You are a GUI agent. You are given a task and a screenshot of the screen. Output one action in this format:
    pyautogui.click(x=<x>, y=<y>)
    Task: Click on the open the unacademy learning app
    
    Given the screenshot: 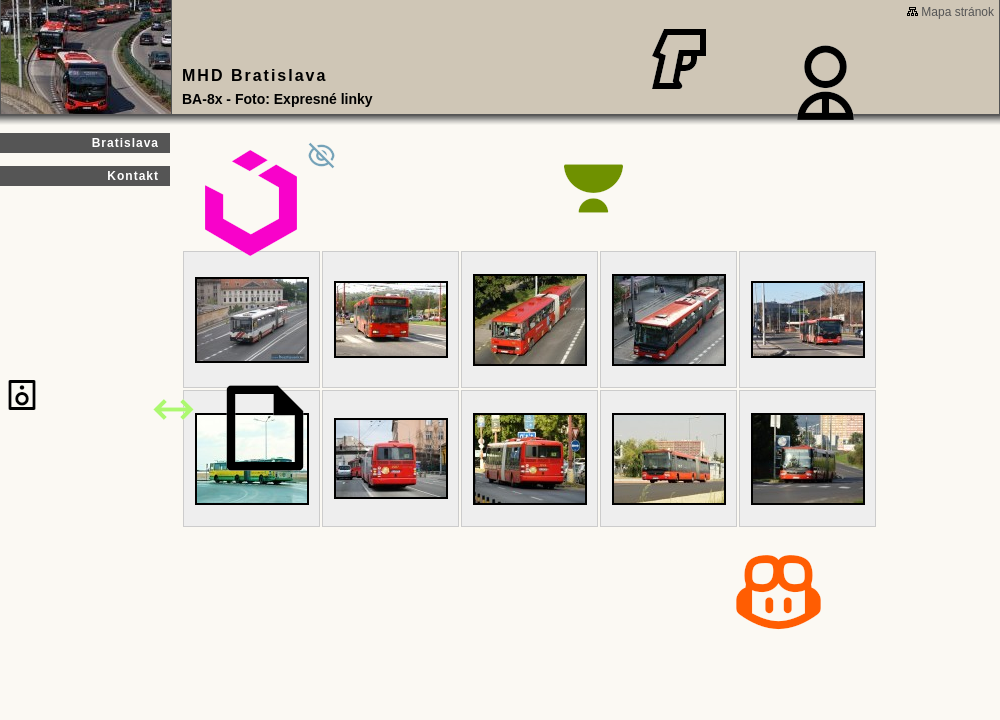 What is the action you would take?
    pyautogui.click(x=593, y=188)
    